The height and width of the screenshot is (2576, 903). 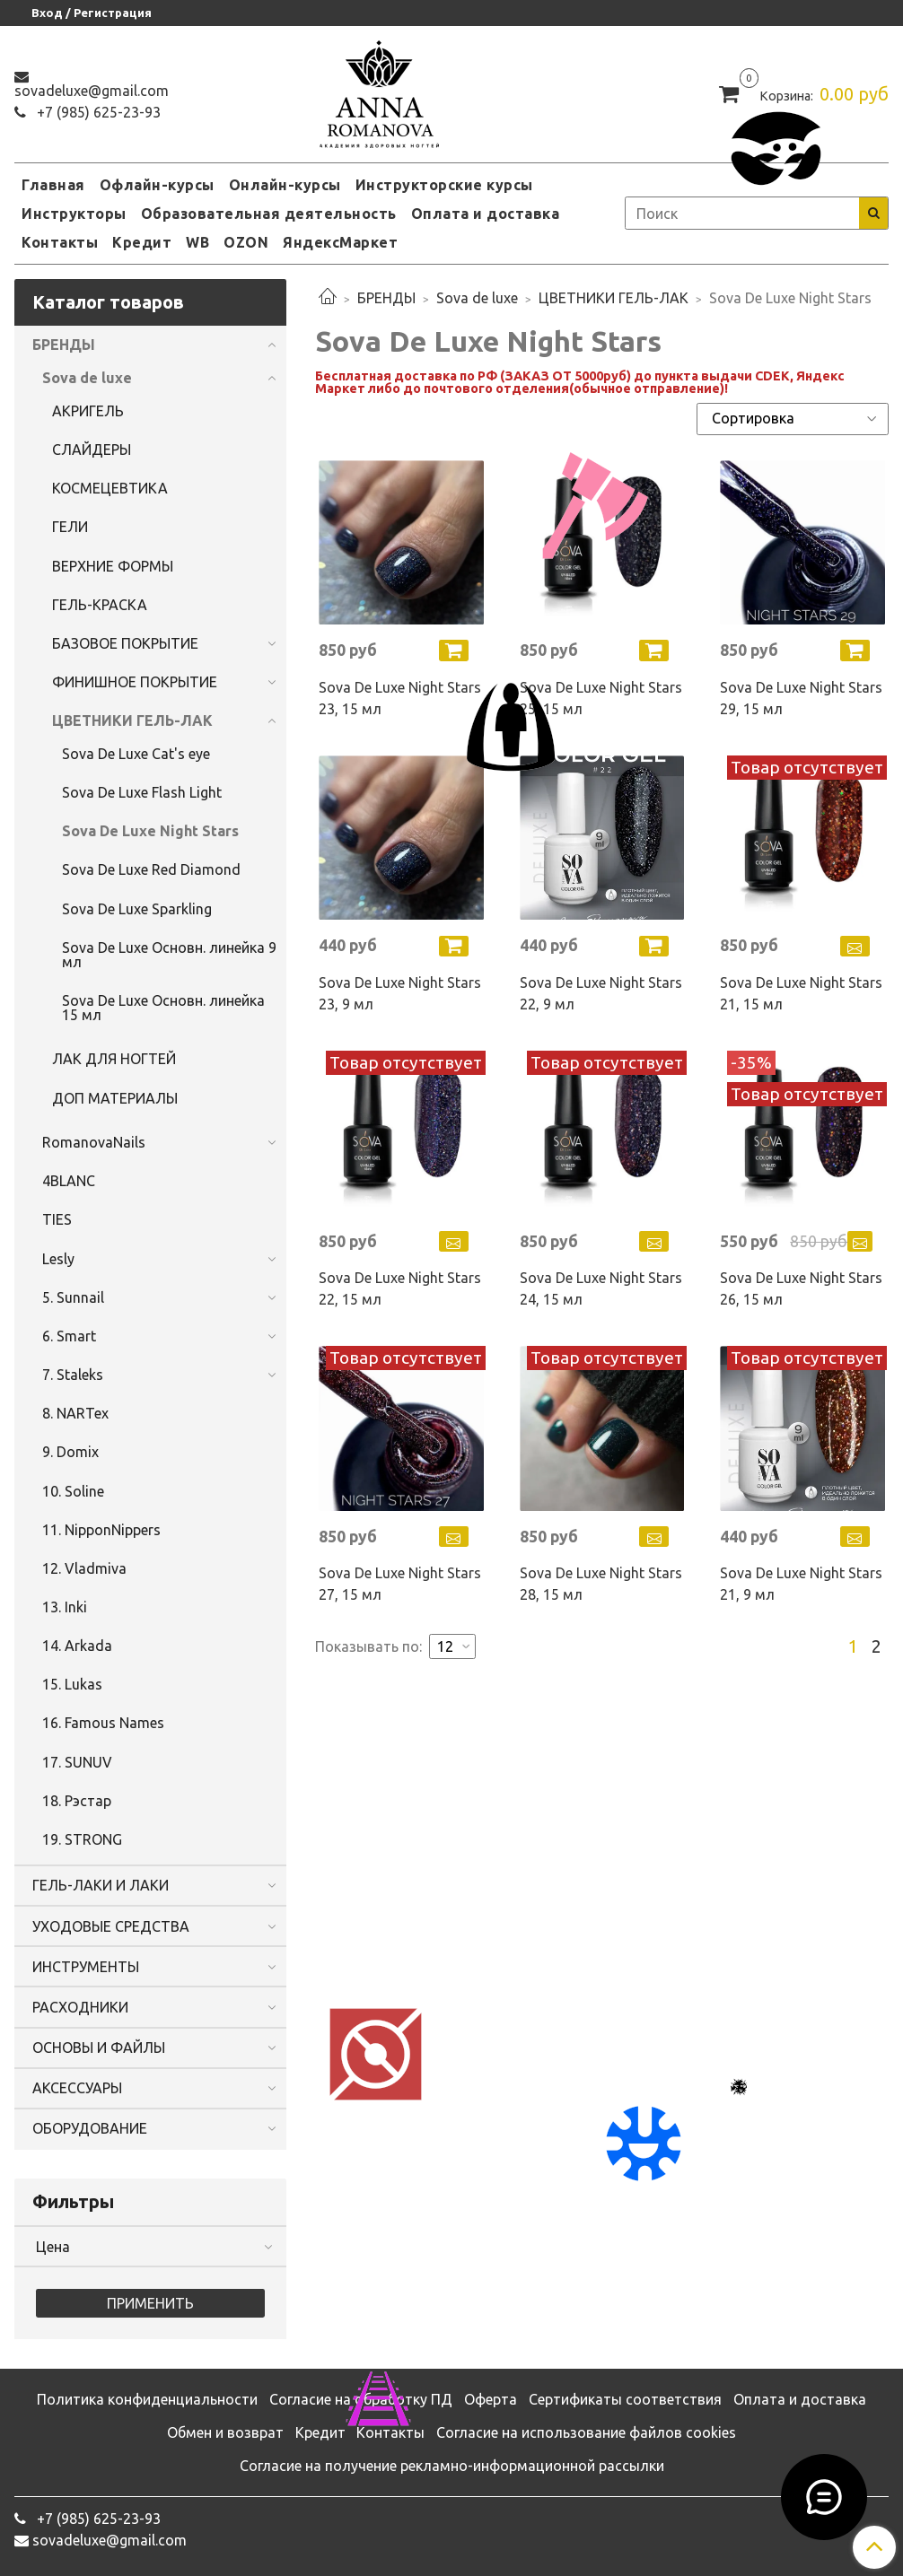 I want to click on notification security settings, so click(x=511, y=727).